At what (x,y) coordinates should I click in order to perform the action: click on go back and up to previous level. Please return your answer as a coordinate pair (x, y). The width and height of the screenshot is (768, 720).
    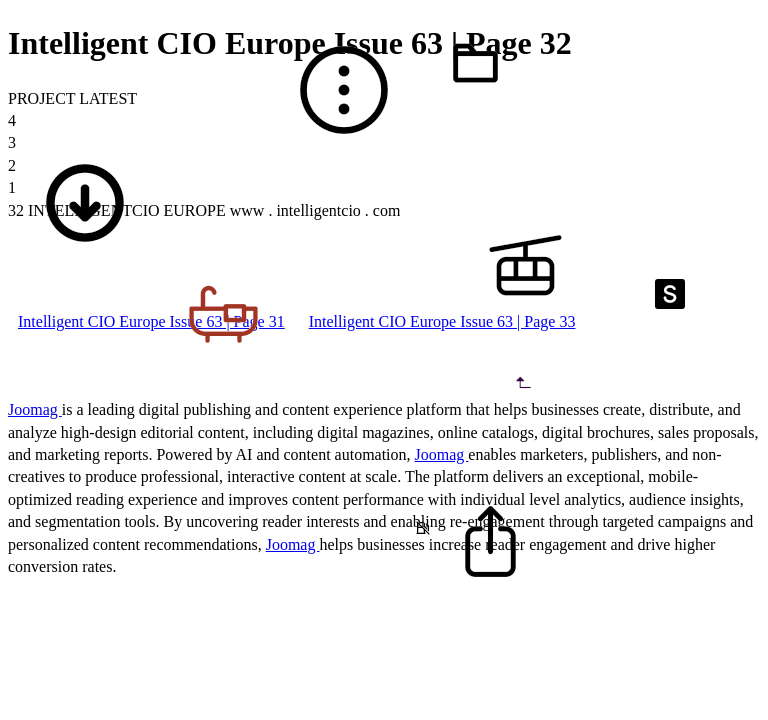
    Looking at the image, I should click on (523, 383).